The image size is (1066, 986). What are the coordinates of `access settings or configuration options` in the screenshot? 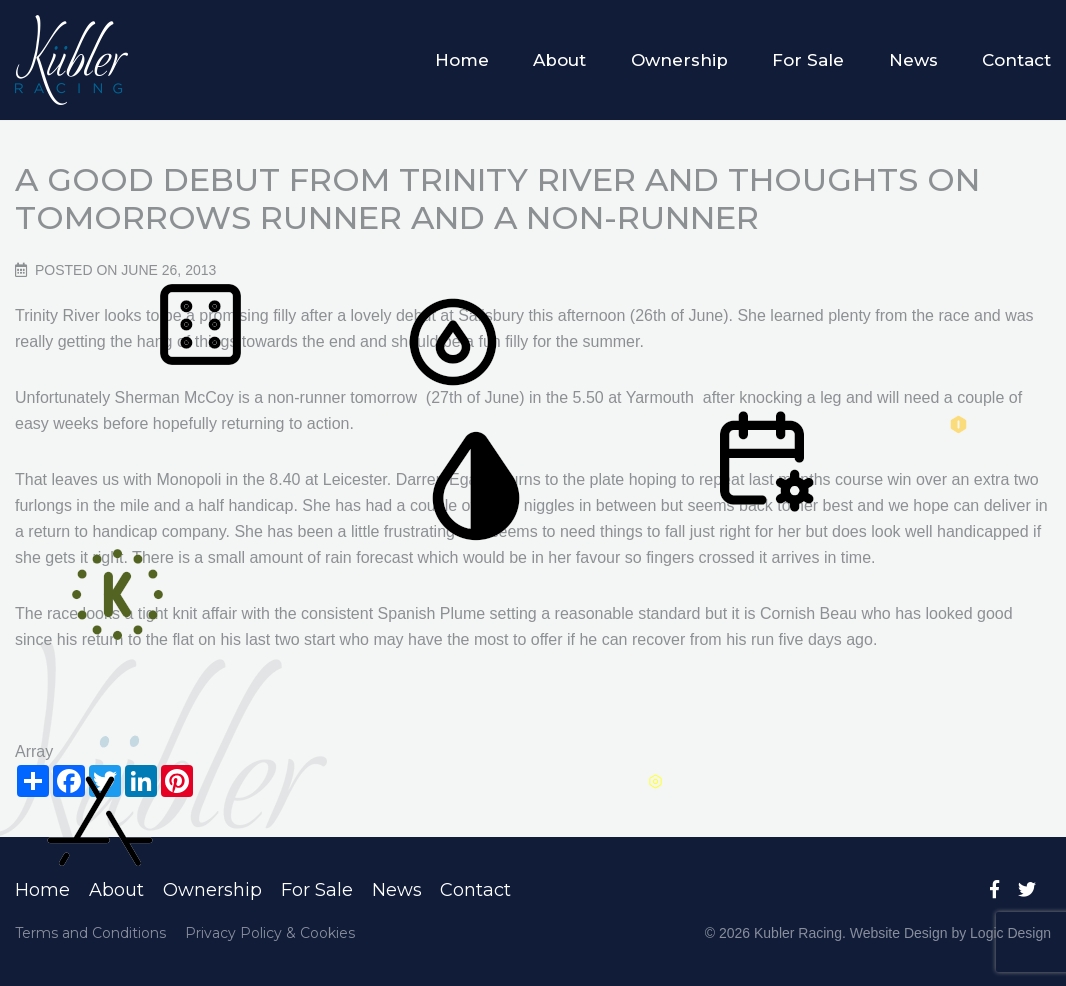 It's located at (655, 781).